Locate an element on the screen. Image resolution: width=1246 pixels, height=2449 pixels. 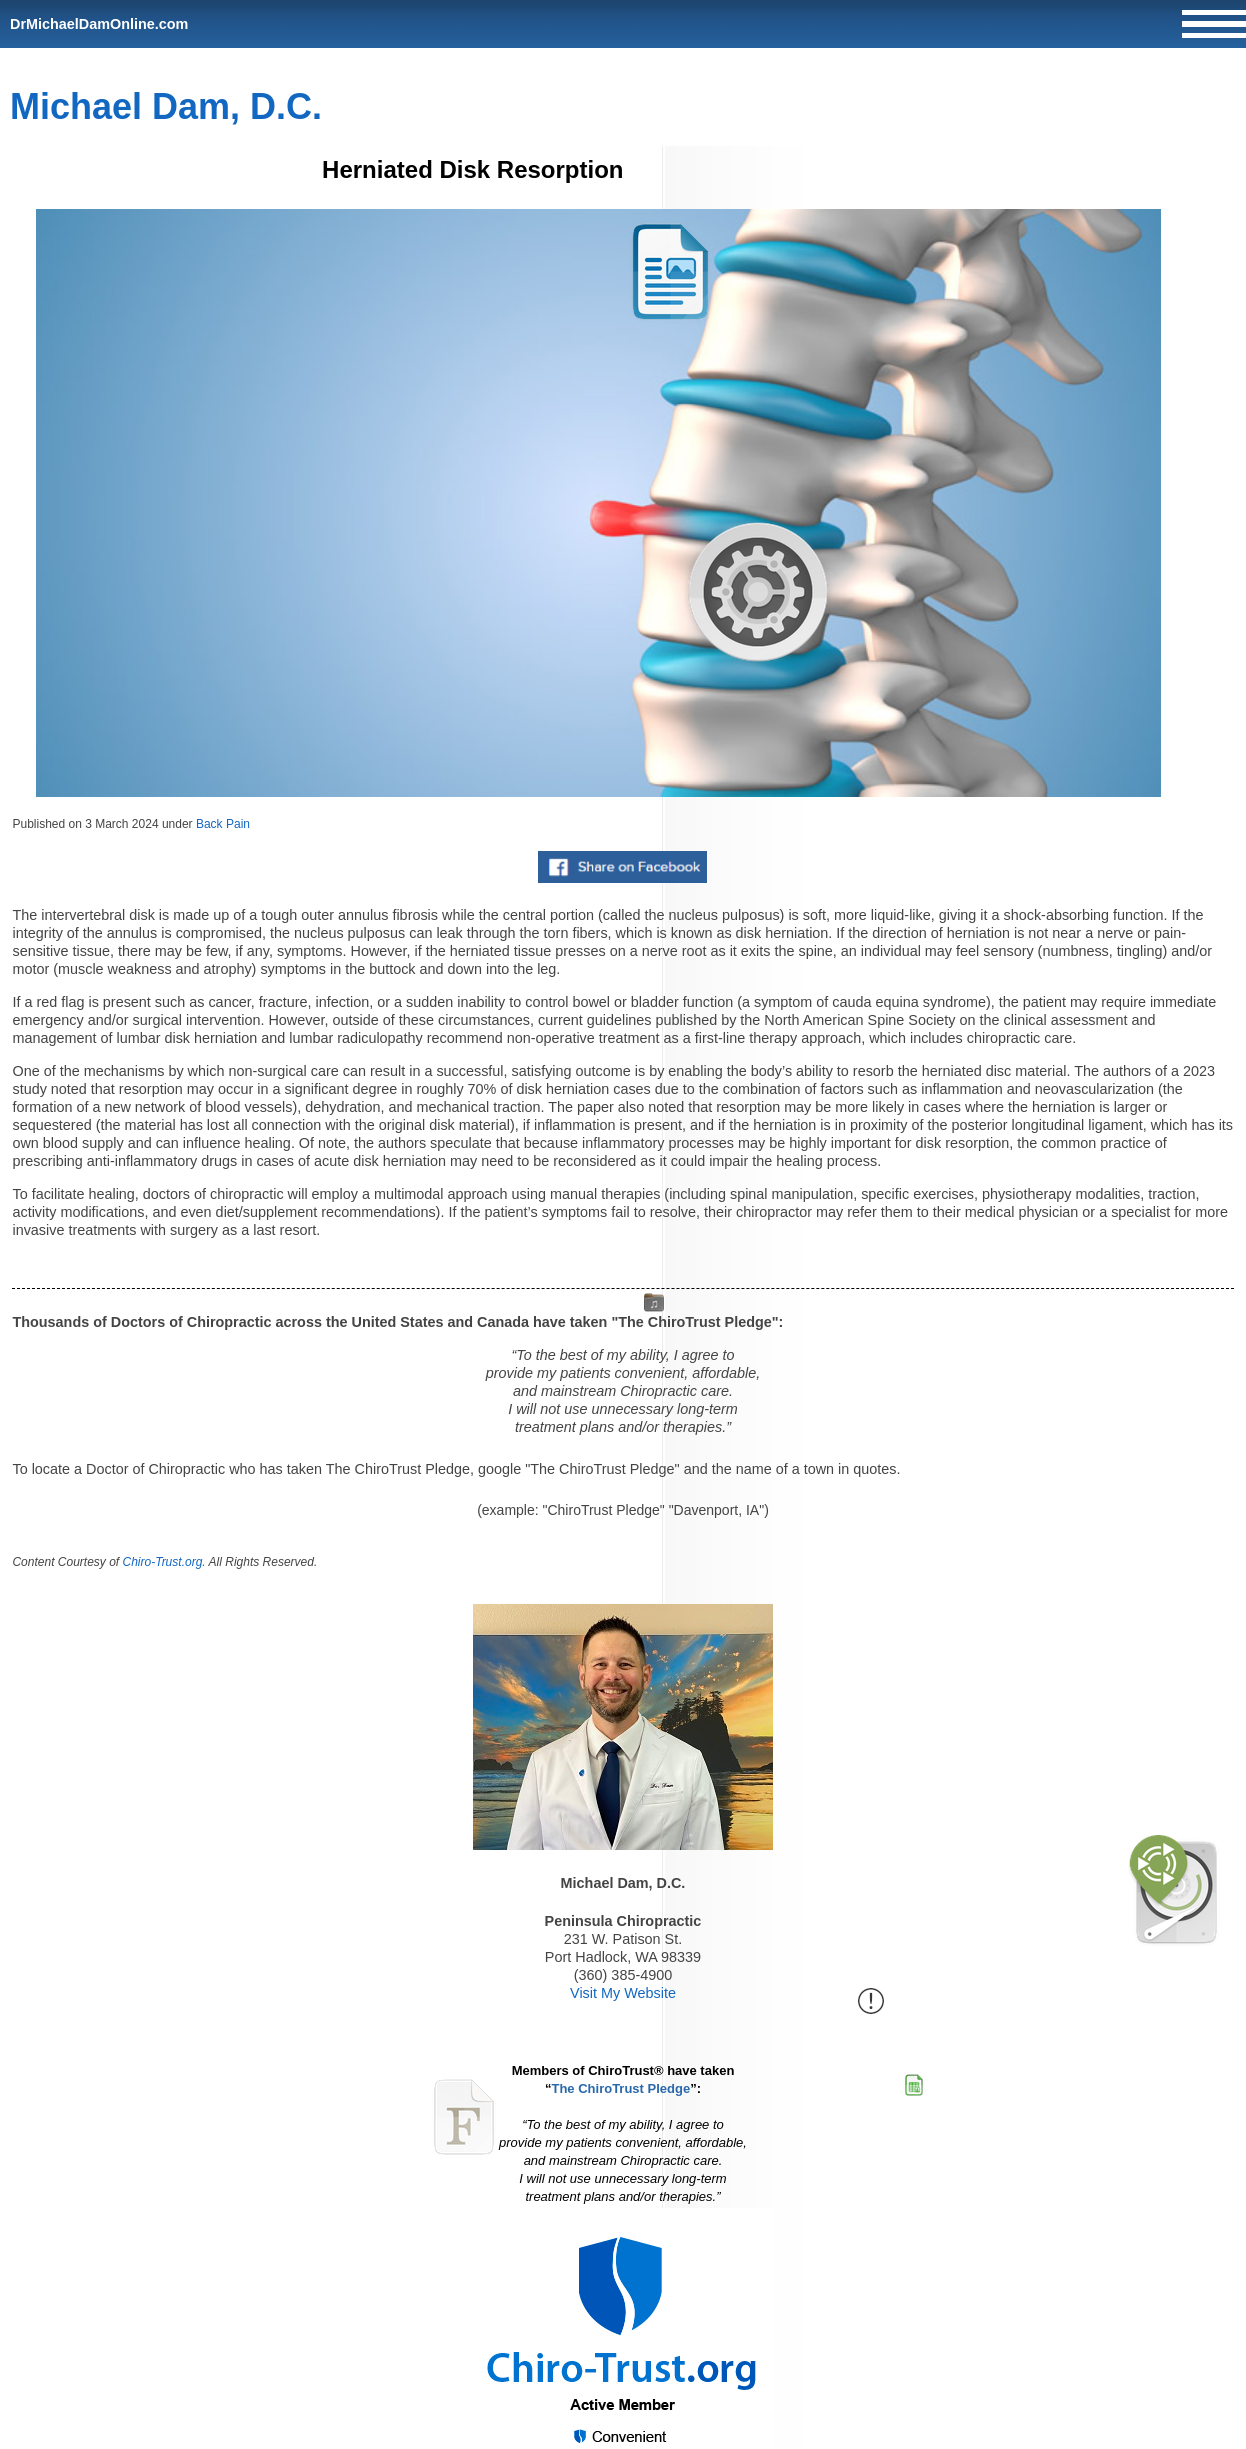
access settings or properties is located at coordinates (758, 592).